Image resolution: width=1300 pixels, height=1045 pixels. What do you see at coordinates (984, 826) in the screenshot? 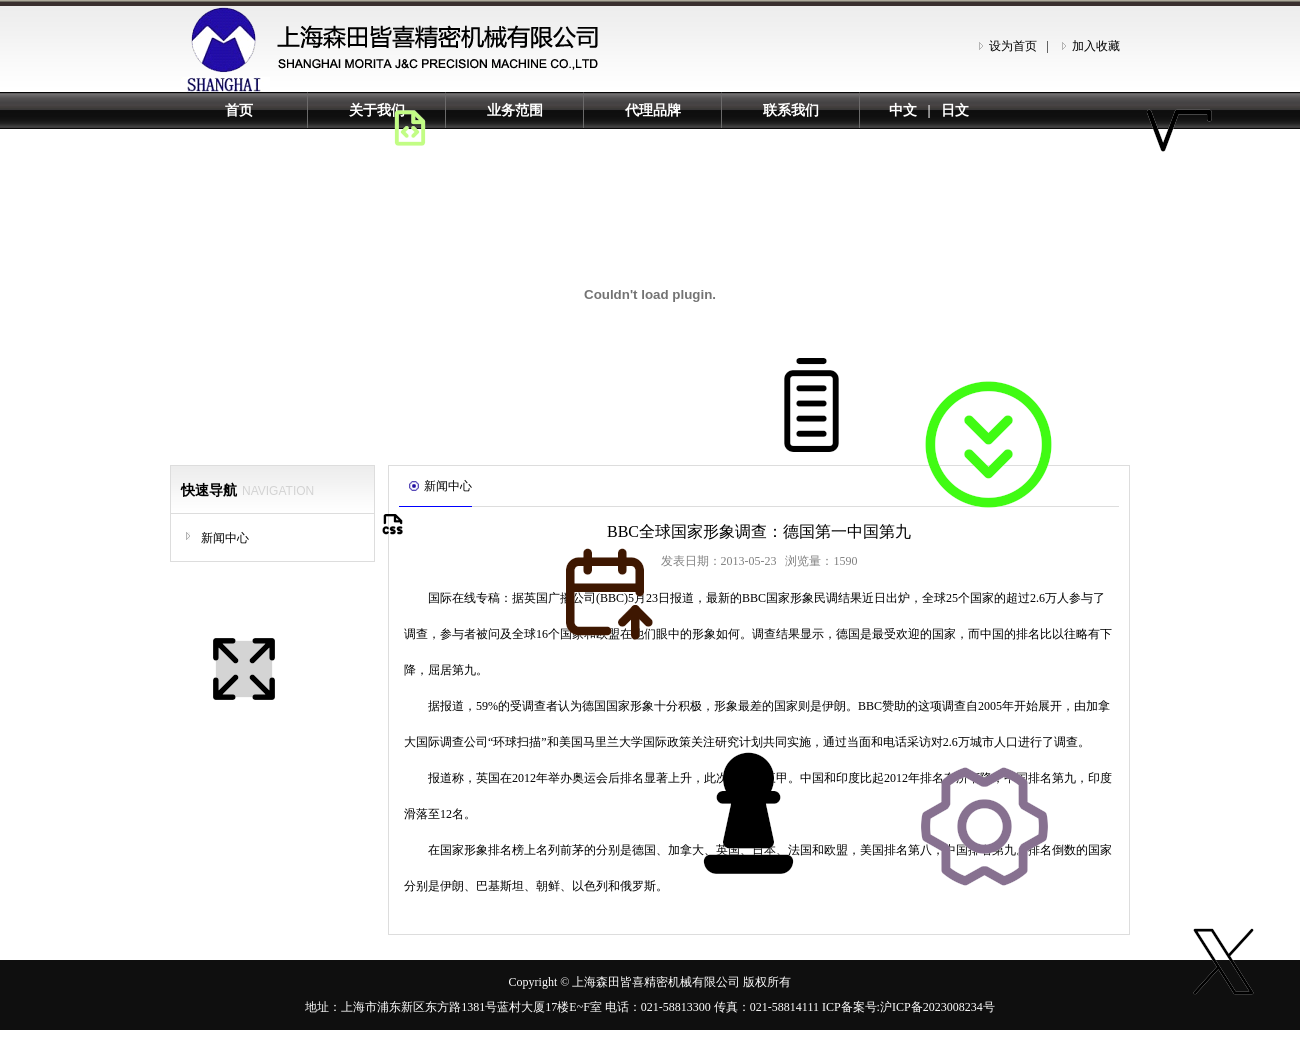
I see `access settings or preferences` at bounding box center [984, 826].